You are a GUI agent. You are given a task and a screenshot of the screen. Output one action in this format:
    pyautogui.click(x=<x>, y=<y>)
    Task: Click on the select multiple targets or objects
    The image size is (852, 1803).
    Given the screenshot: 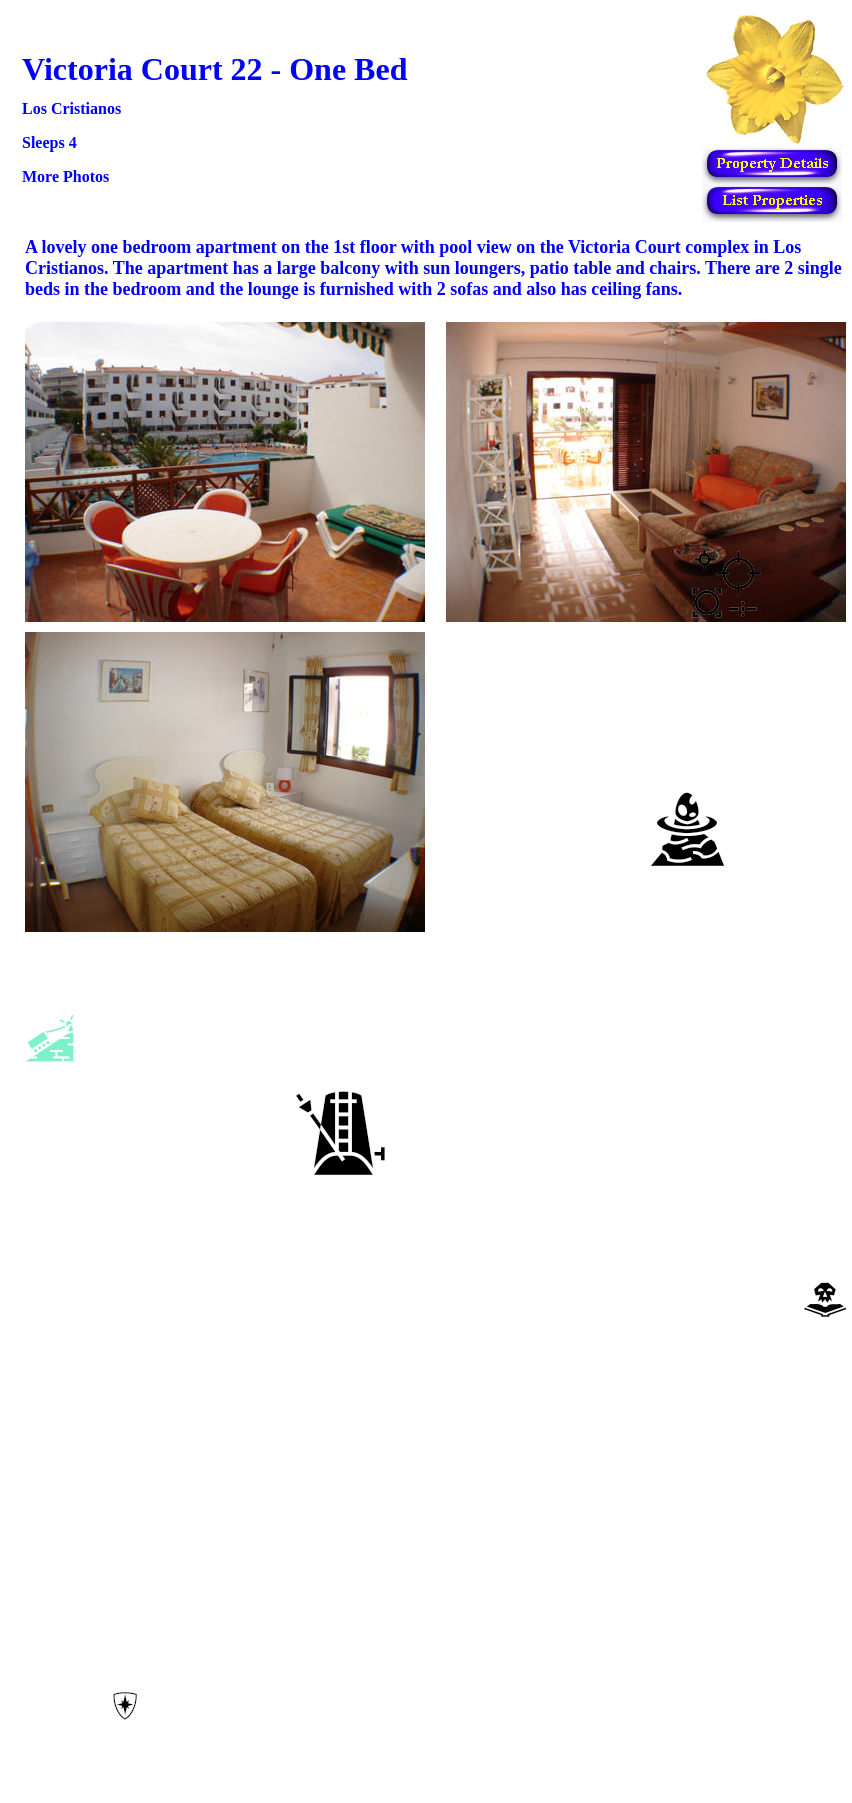 What is the action you would take?
    pyautogui.click(x=724, y=583)
    